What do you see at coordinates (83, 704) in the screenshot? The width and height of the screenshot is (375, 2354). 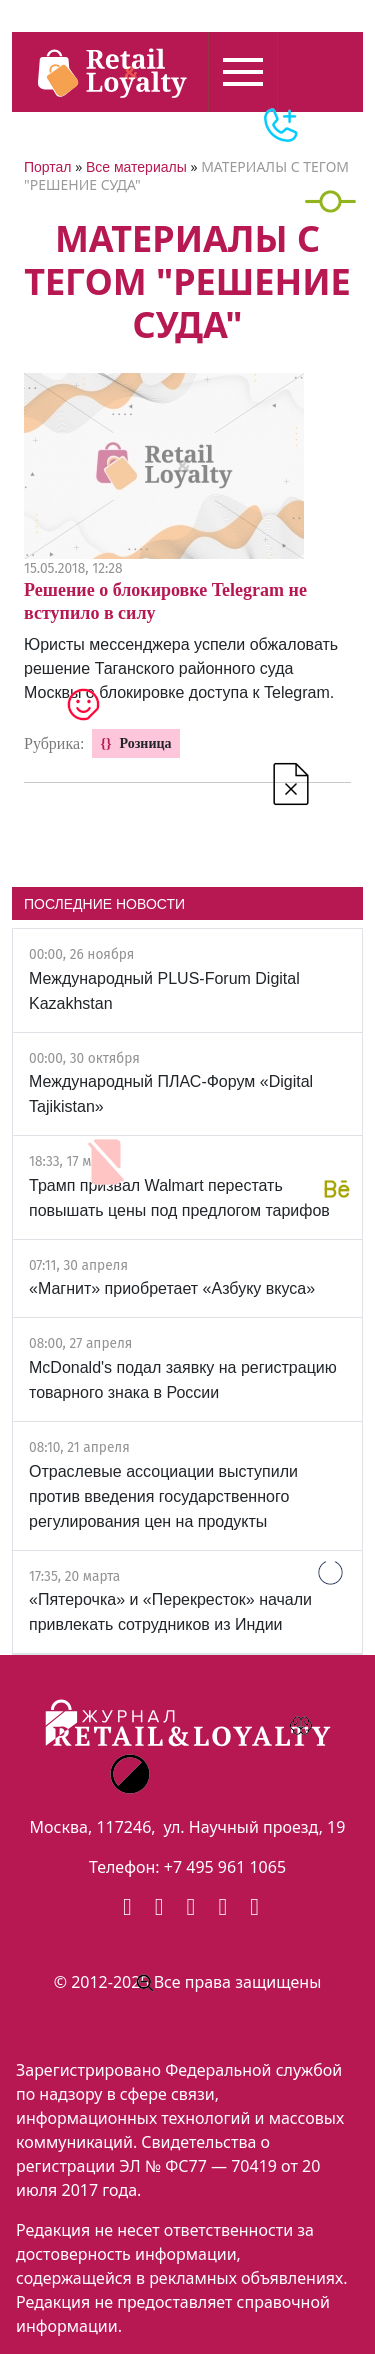 I see `add a sticker to your message` at bounding box center [83, 704].